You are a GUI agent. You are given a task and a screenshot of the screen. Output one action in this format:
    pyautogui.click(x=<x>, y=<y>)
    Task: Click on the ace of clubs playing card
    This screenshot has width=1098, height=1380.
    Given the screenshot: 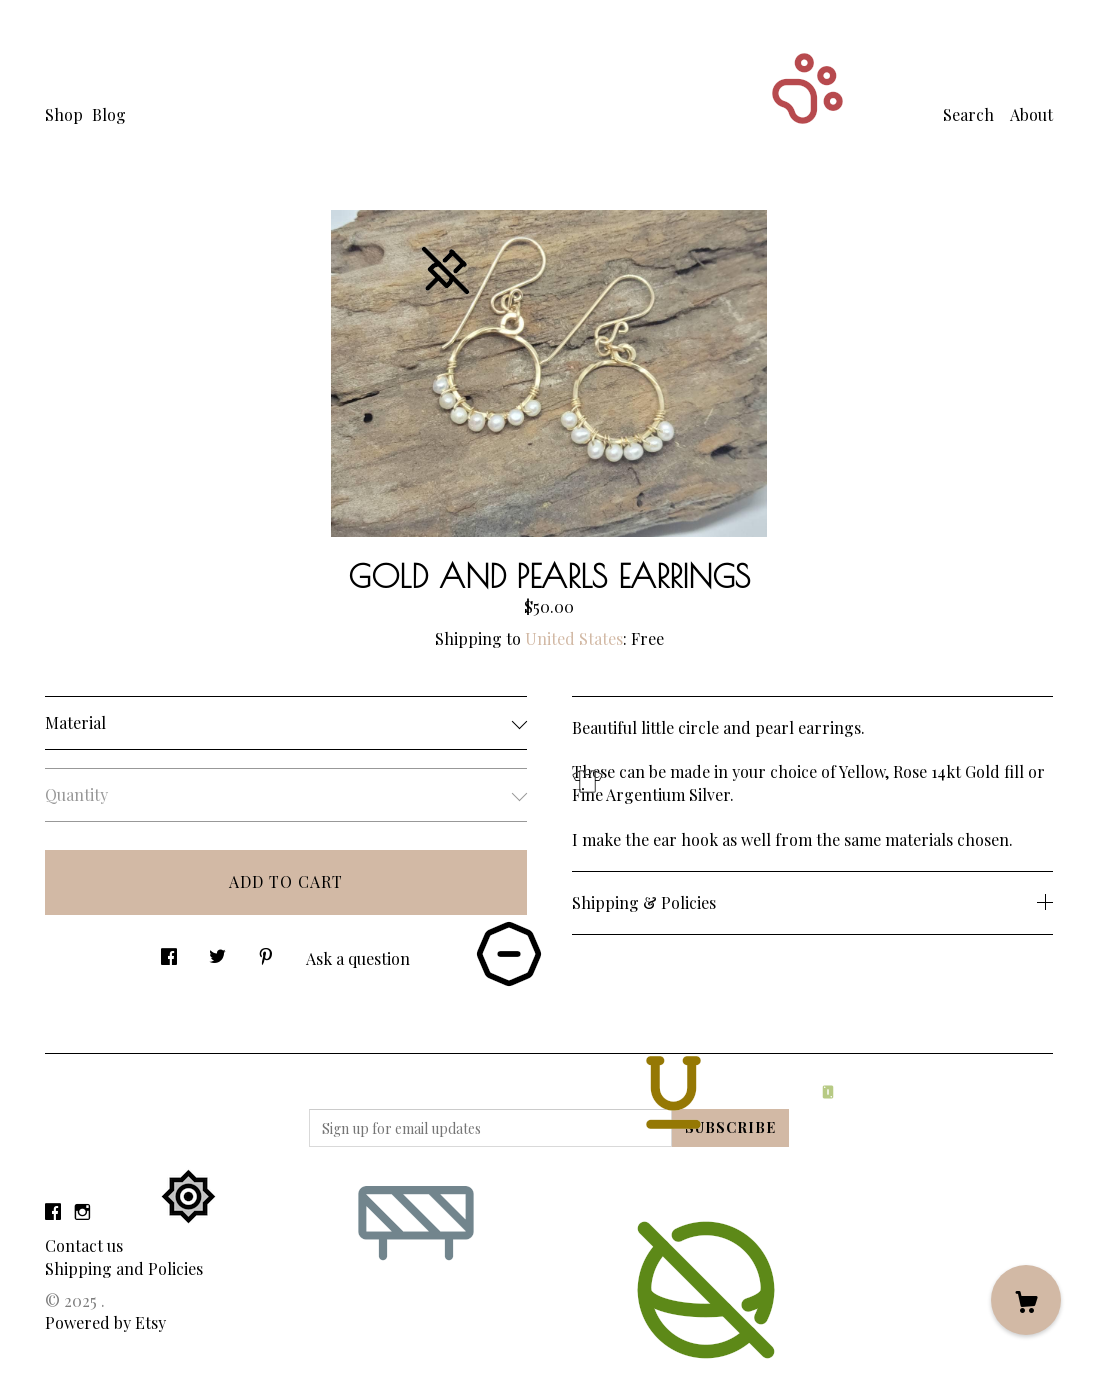 What is the action you would take?
    pyautogui.click(x=828, y=1092)
    